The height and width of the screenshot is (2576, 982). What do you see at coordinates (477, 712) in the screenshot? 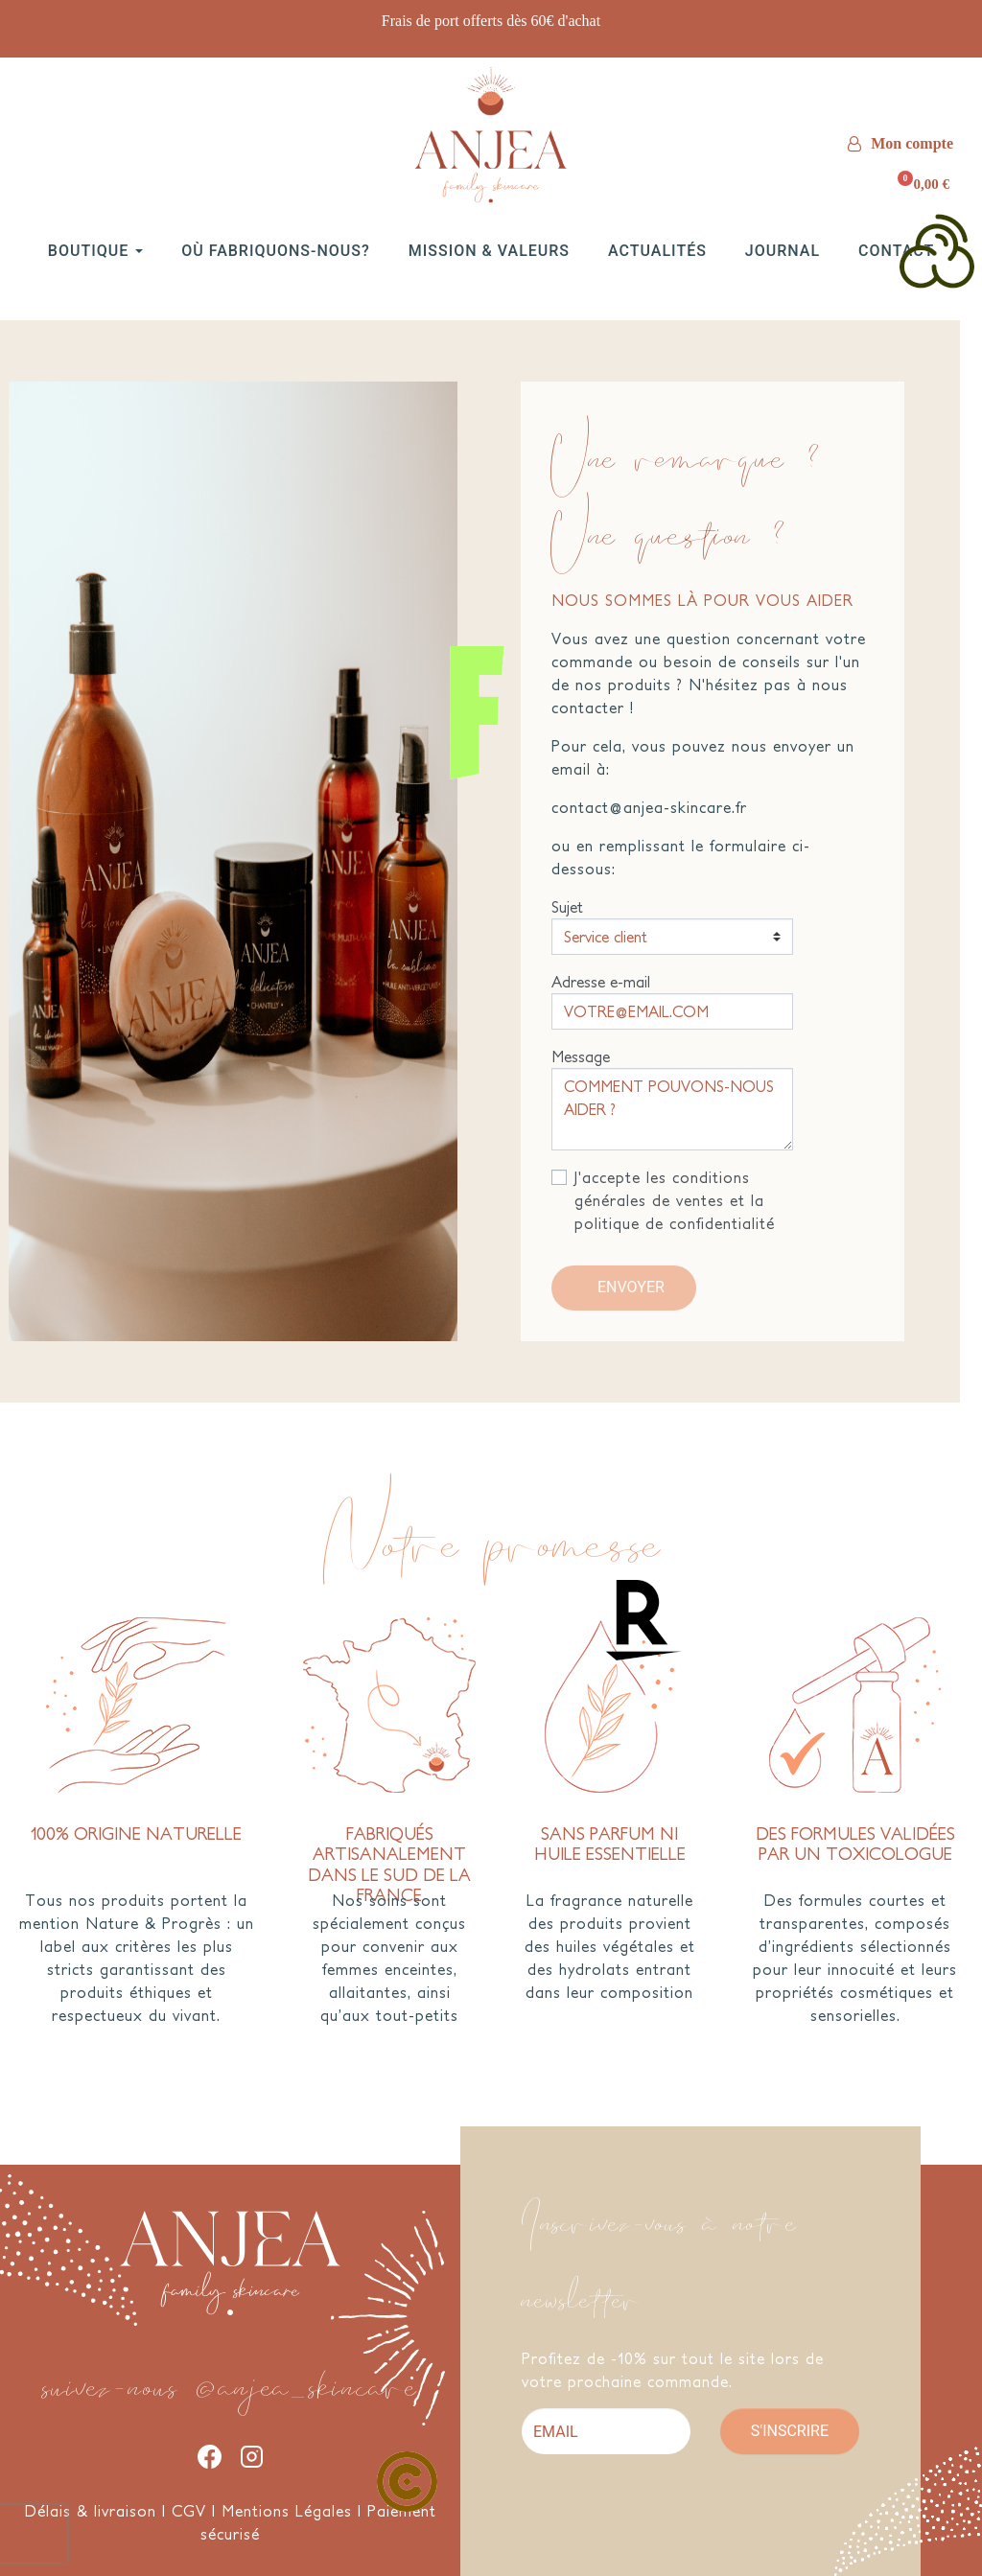
I see `launch fortnite game` at bounding box center [477, 712].